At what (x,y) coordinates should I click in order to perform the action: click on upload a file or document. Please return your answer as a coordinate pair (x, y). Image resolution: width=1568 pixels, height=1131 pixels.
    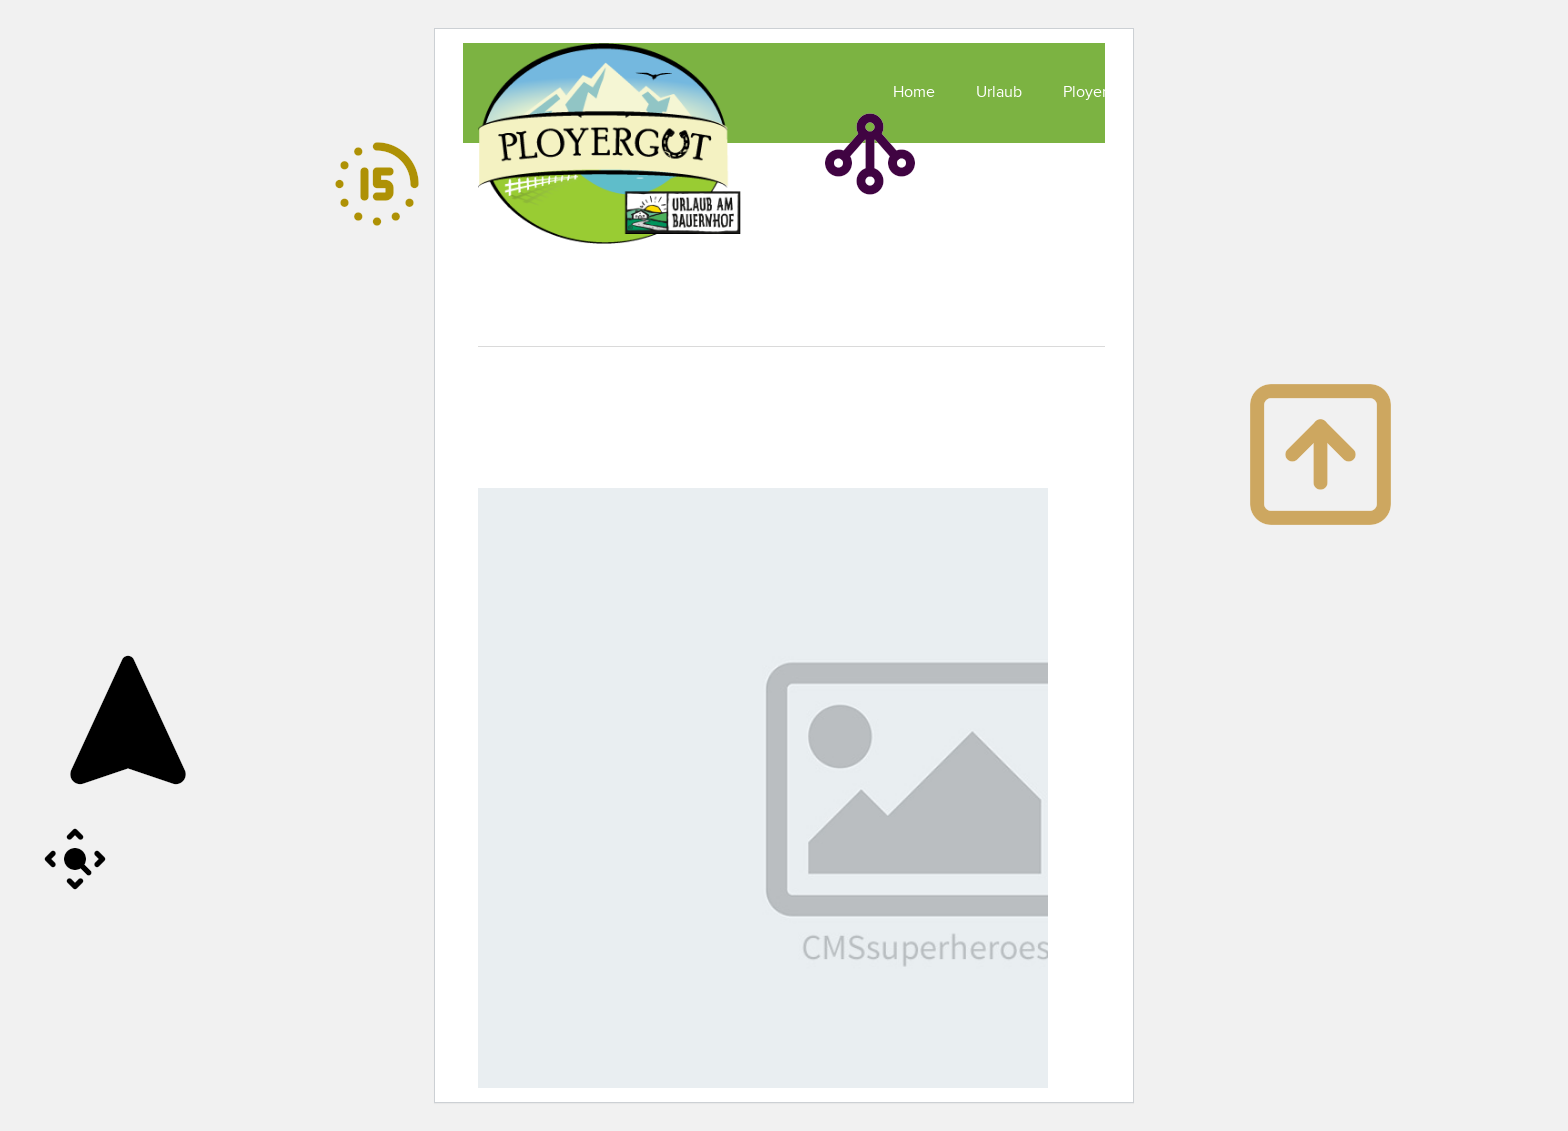
    Looking at the image, I should click on (1320, 454).